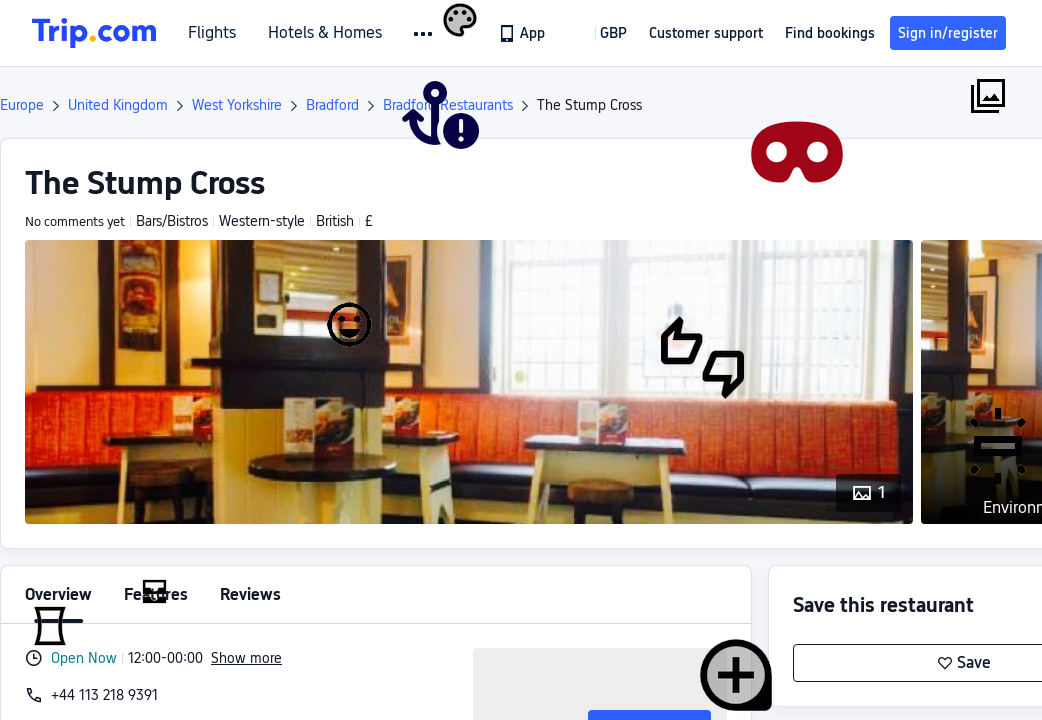 Image resolution: width=1042 pixels, height=720 pixels. Describe the element at coordinates (349, 324) in the screenshot. I see `add an emoji or reaction` at that location.